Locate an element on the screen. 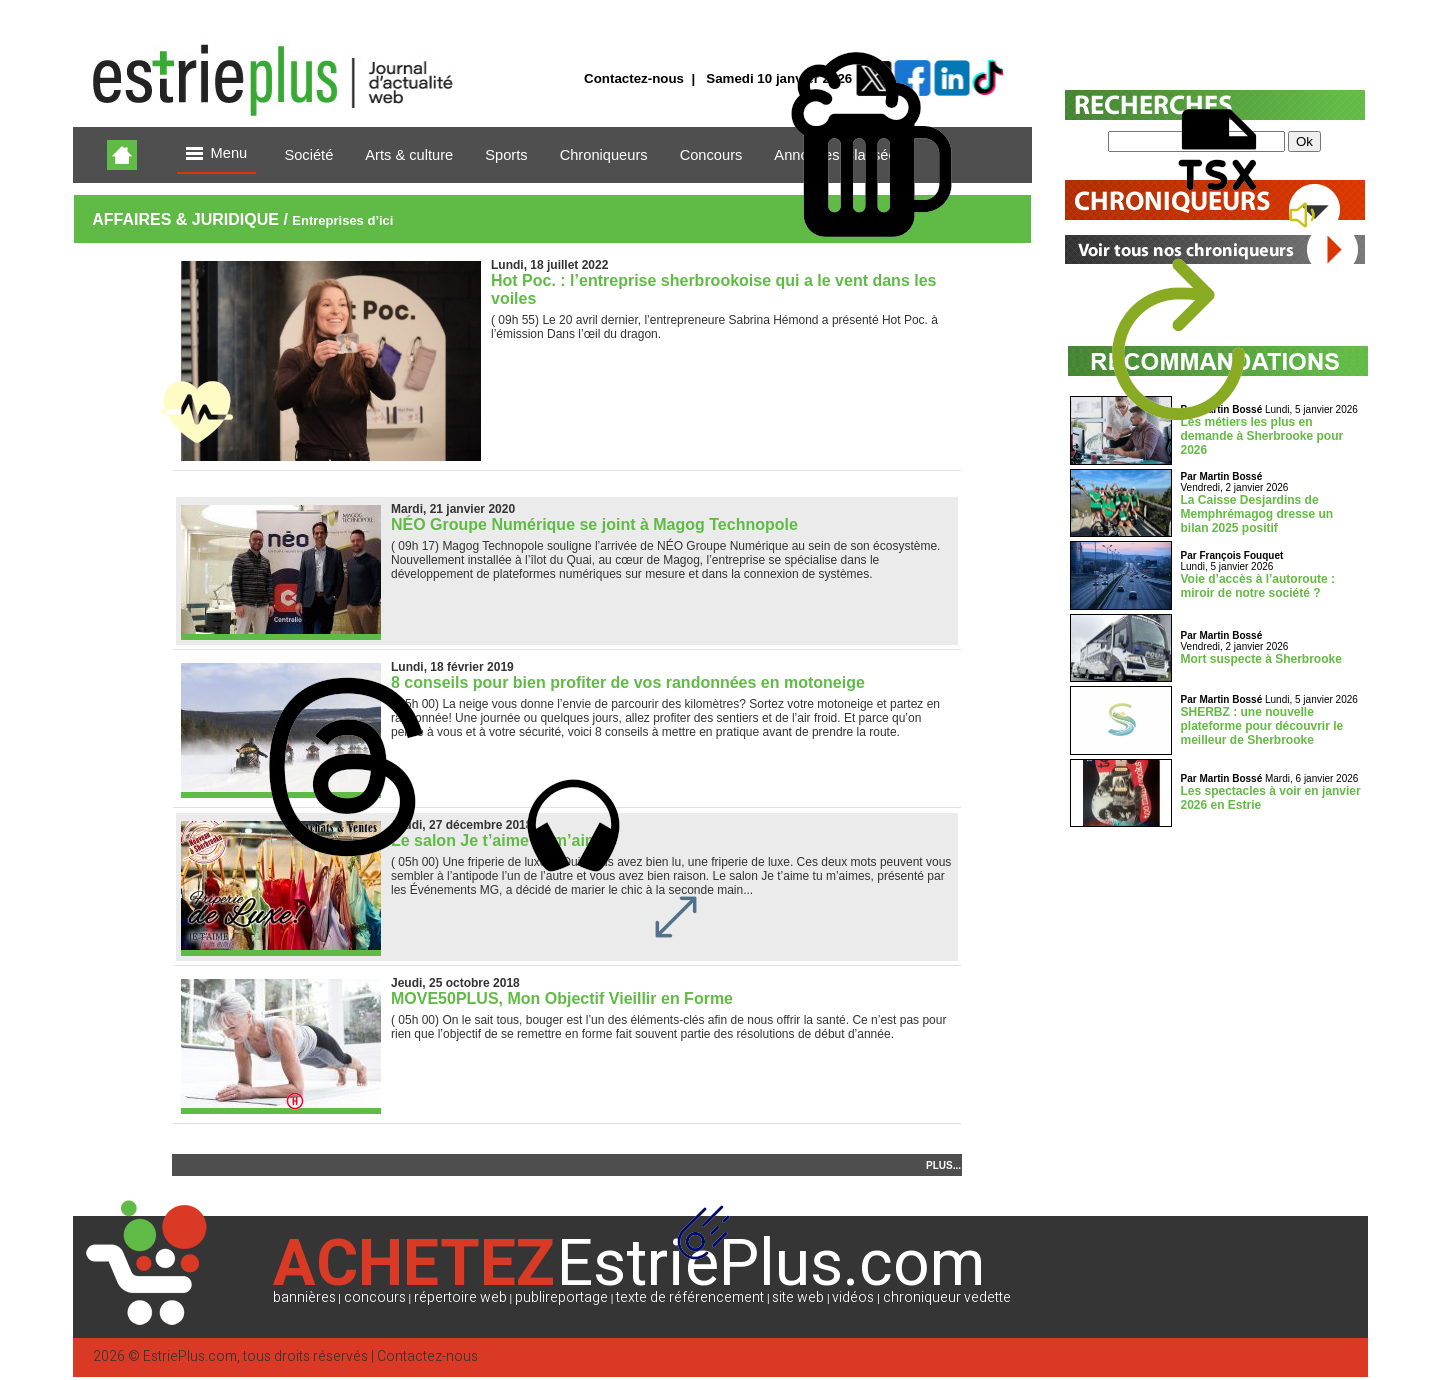 The height and width of the screenshot is (1380, 1440). view fitness or health tracking data is located at coordinates (197, 412).